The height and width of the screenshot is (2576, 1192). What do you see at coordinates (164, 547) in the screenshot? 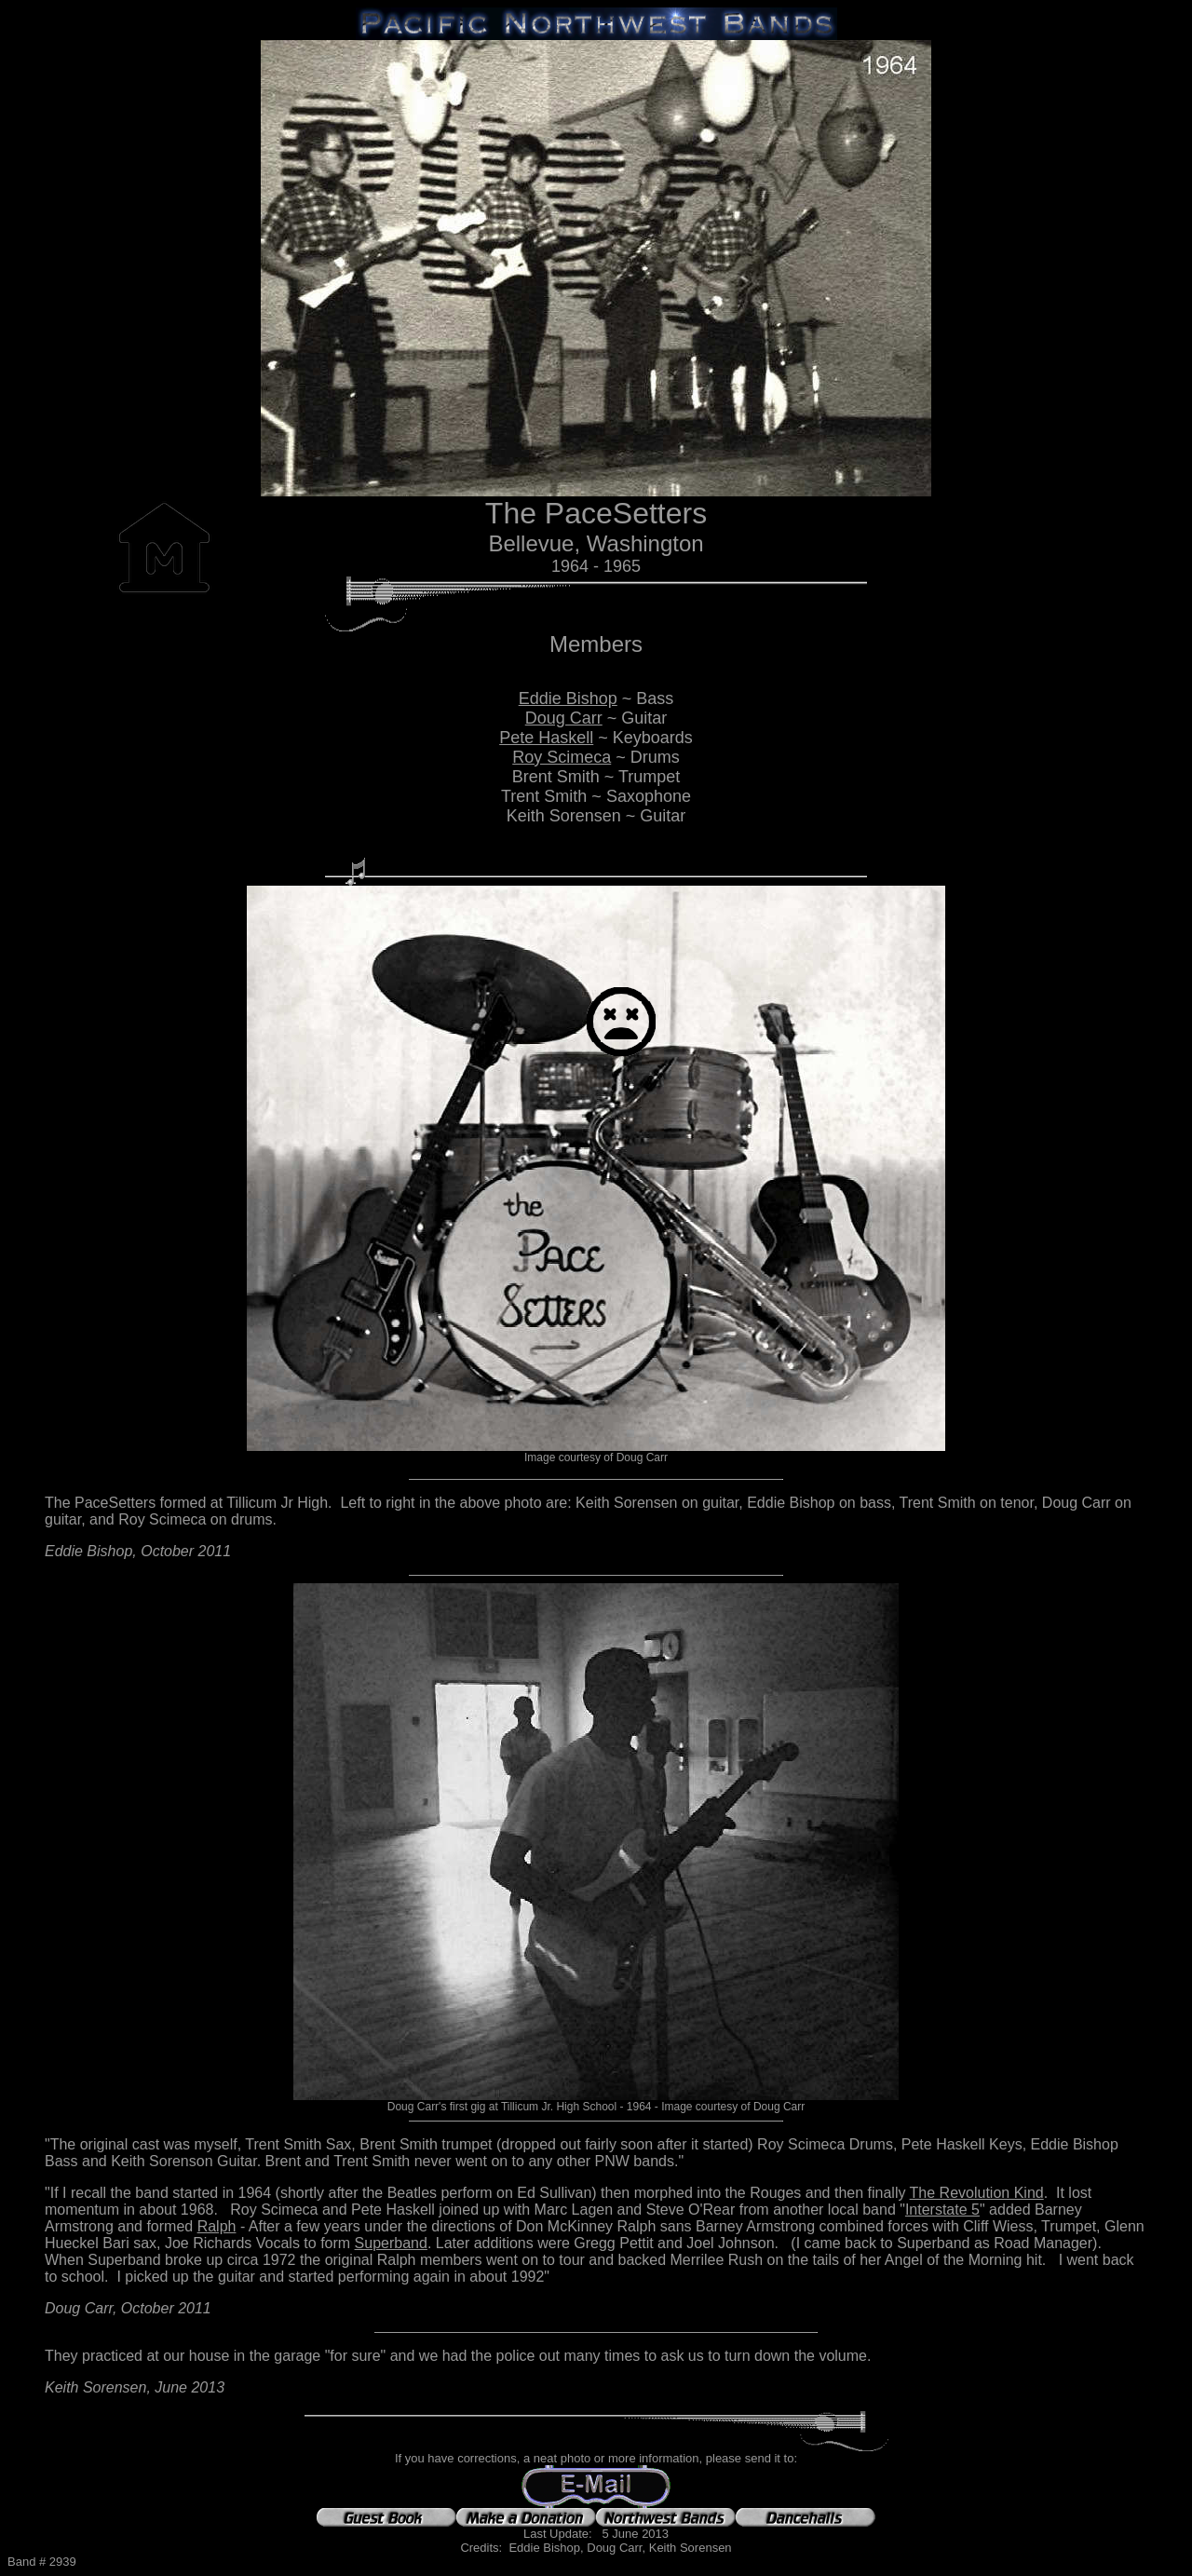
I see `view nearby museums on the map` at bounding box center [164, 547].